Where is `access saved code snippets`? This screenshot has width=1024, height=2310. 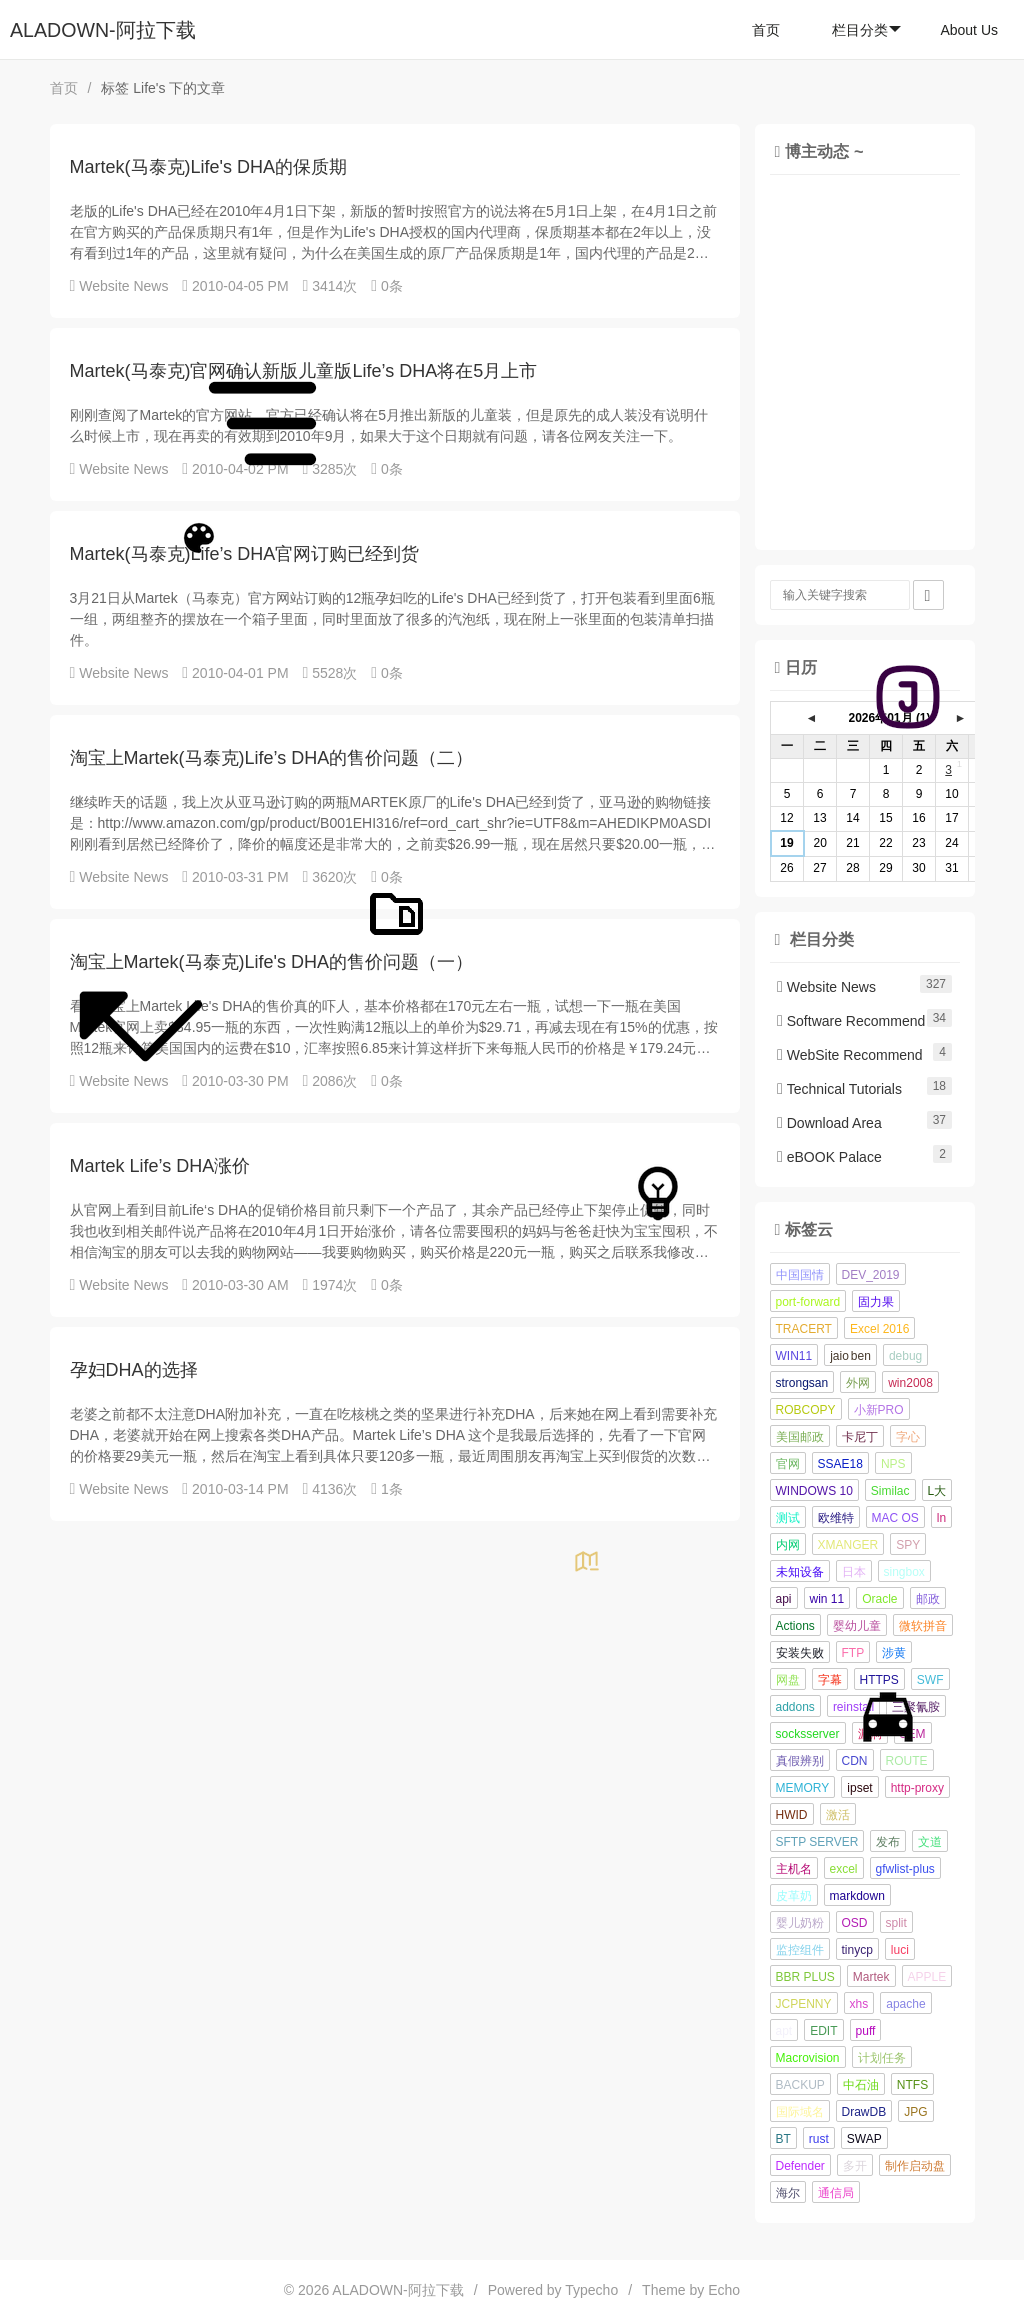
access saved code snippets is located at coordinates (396, 913).